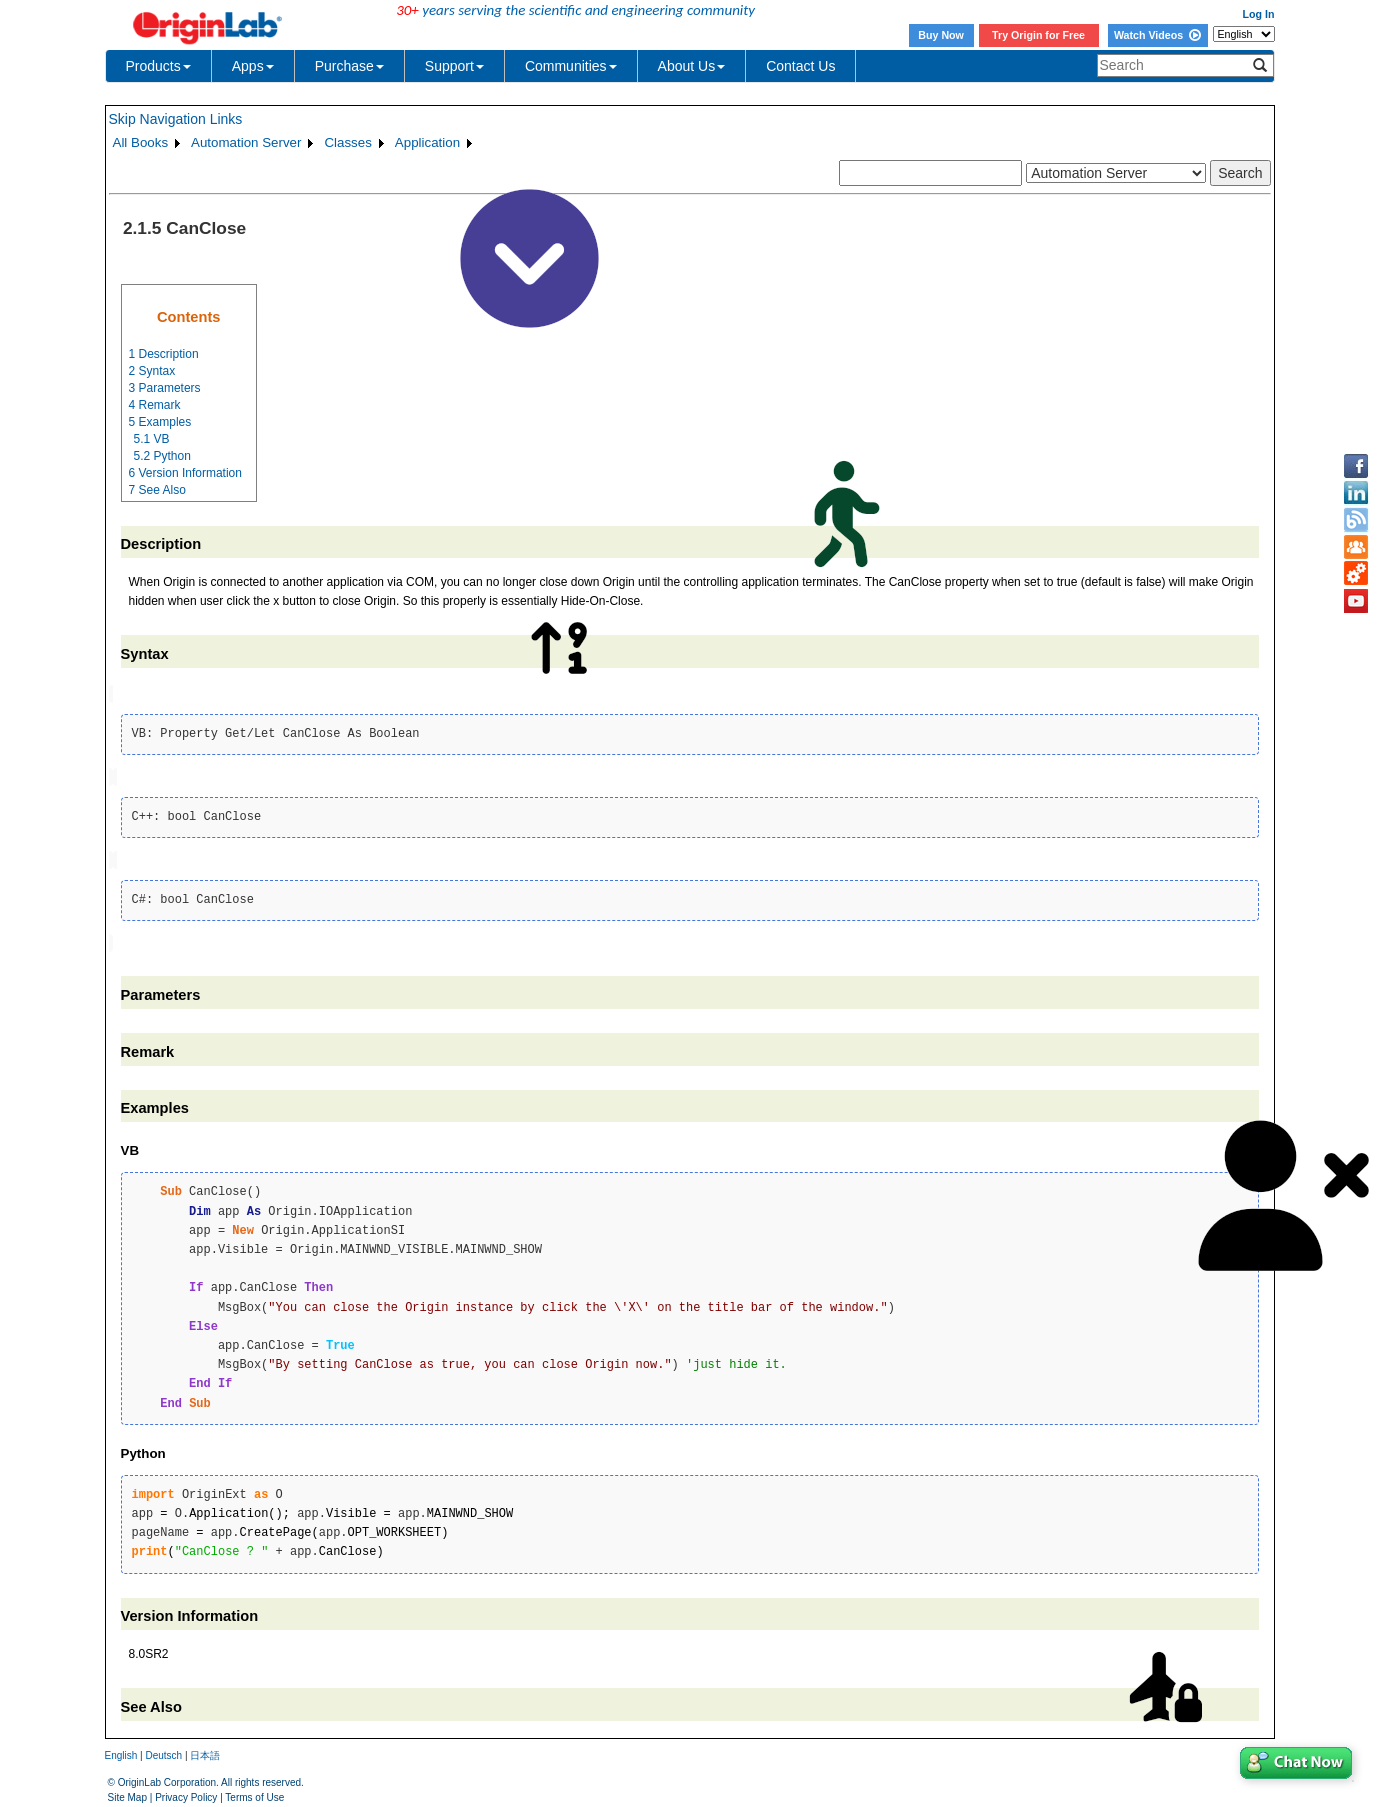 This screenshot has height=1807, width=1379. Describe the element at coordinates (529, 258) in the screenshot. I see `expand content or show more details` at that location.